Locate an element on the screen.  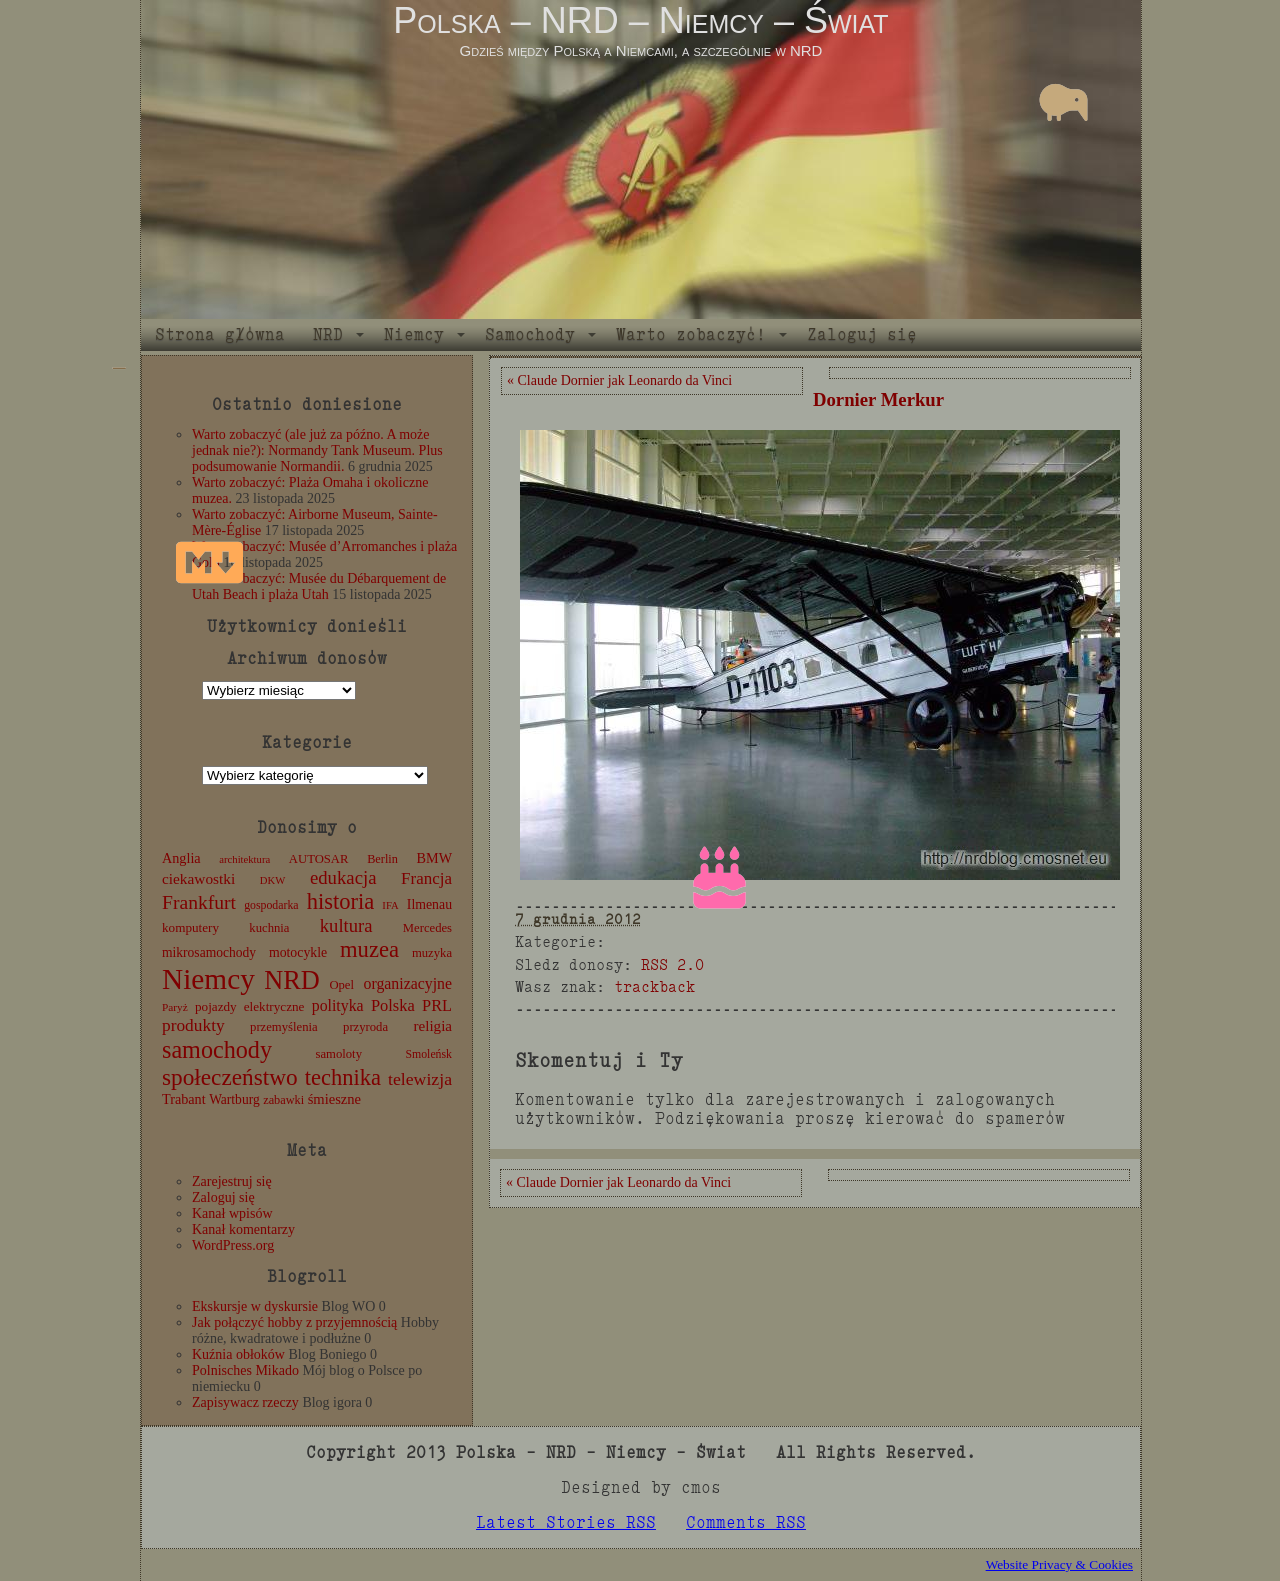
format text using markdown is located at coordinates (209, 562).